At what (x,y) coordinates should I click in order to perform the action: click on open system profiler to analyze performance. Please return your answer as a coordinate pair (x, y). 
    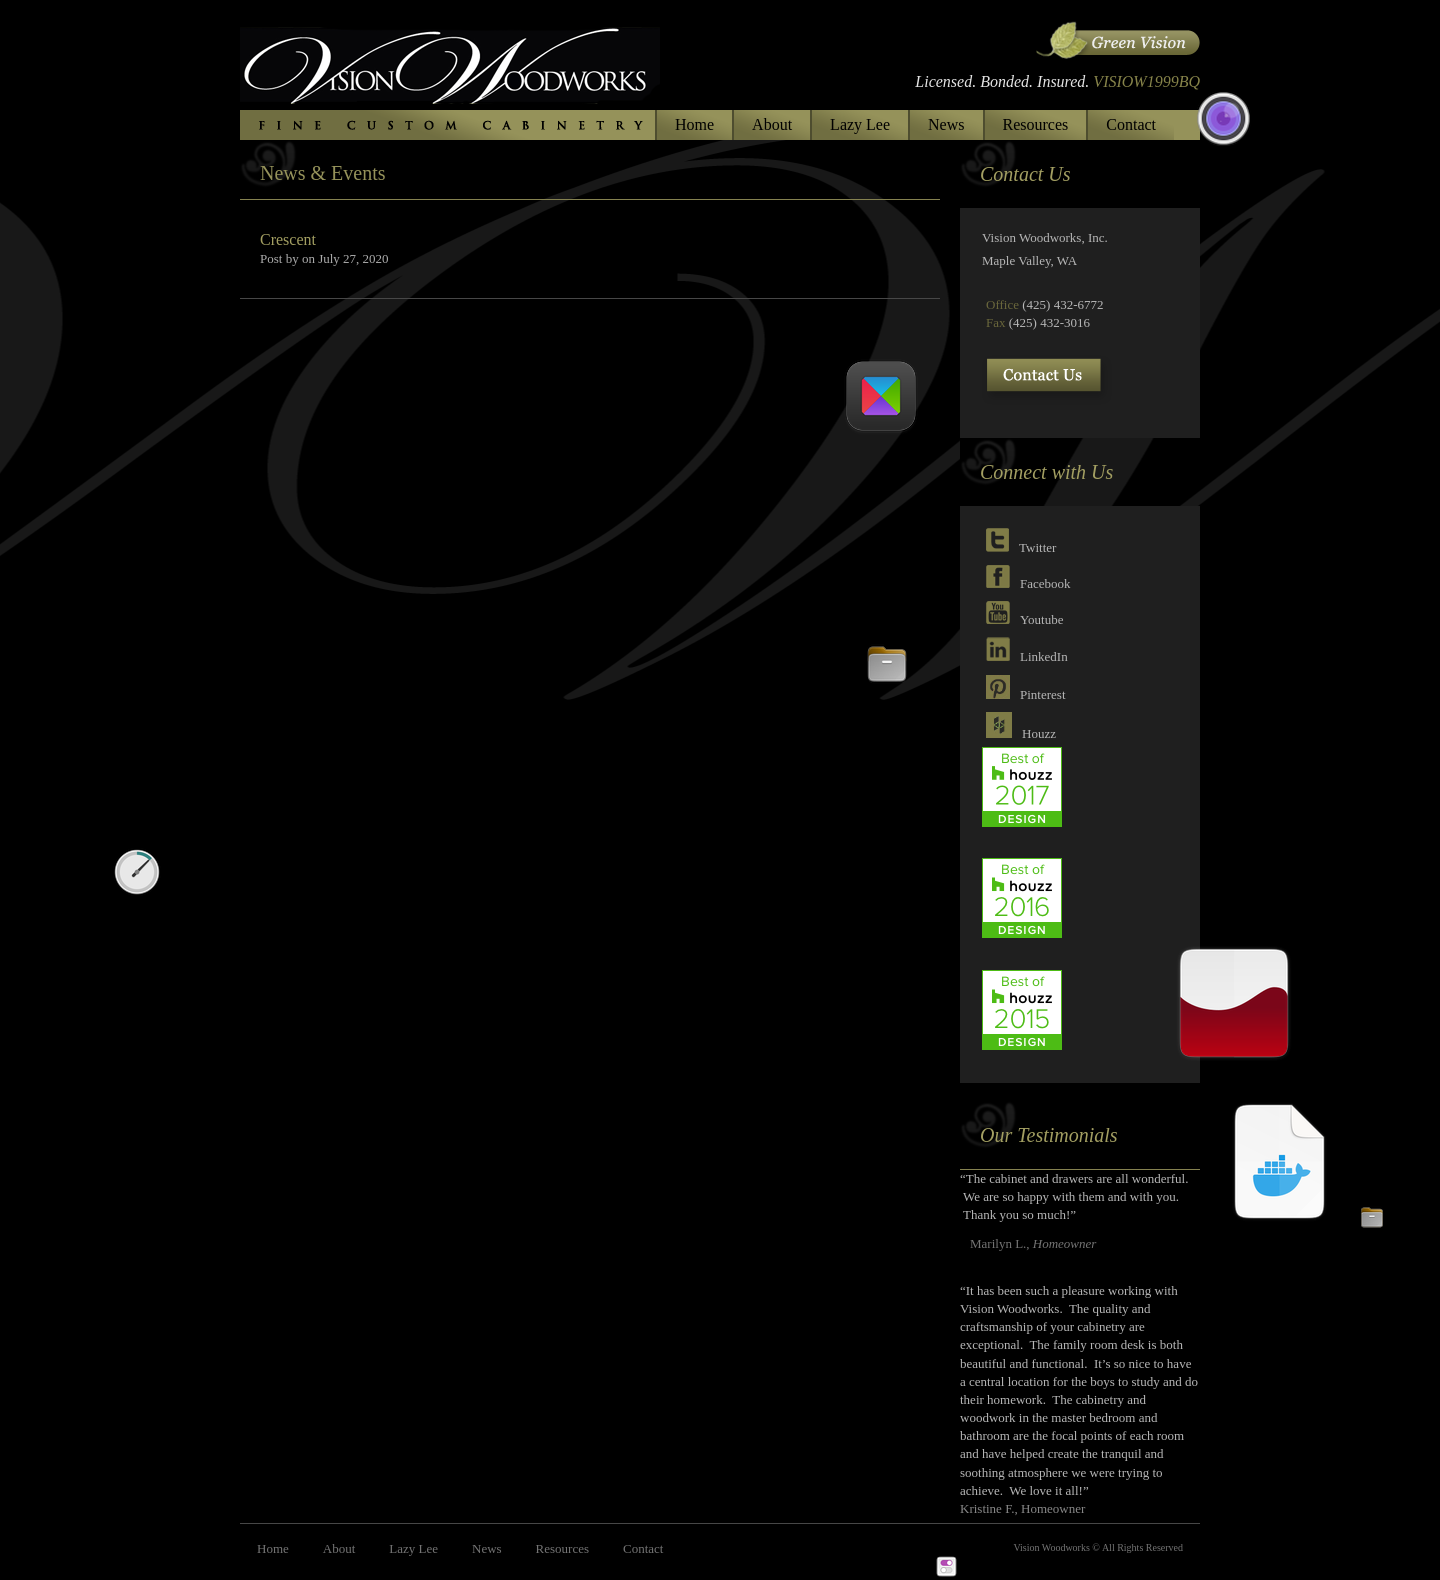
    Looking at the image, I should click on (137, 872).